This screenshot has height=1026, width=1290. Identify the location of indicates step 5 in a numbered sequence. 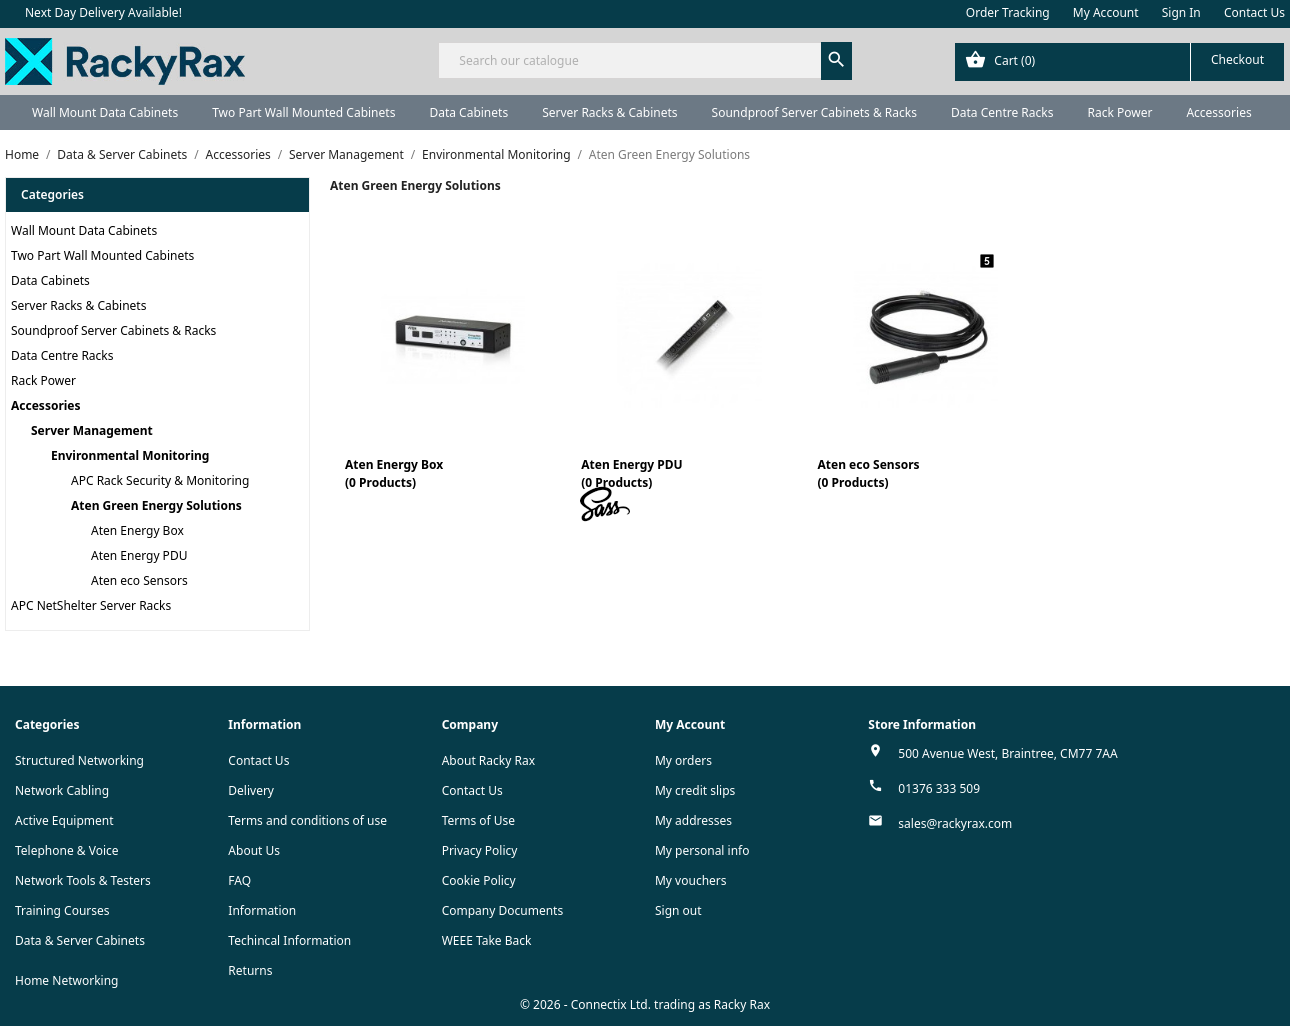
(987, 261).